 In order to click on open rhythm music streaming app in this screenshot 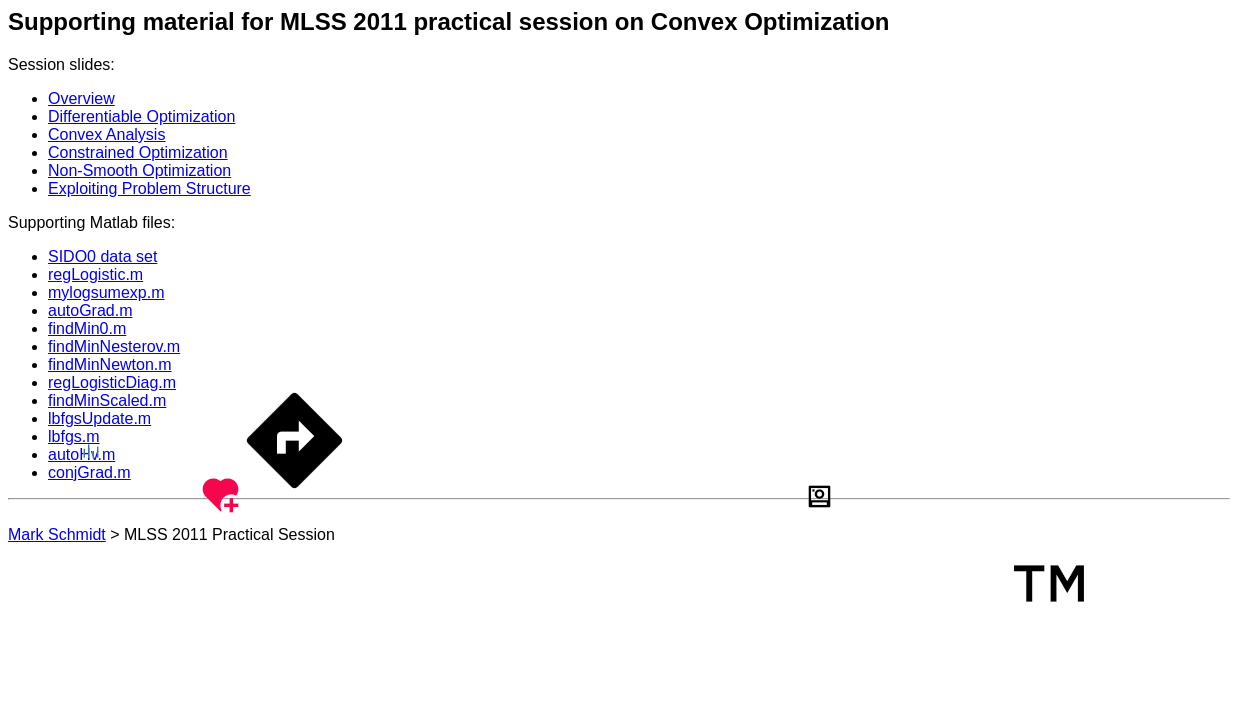, I will do `click(91, 451)`.